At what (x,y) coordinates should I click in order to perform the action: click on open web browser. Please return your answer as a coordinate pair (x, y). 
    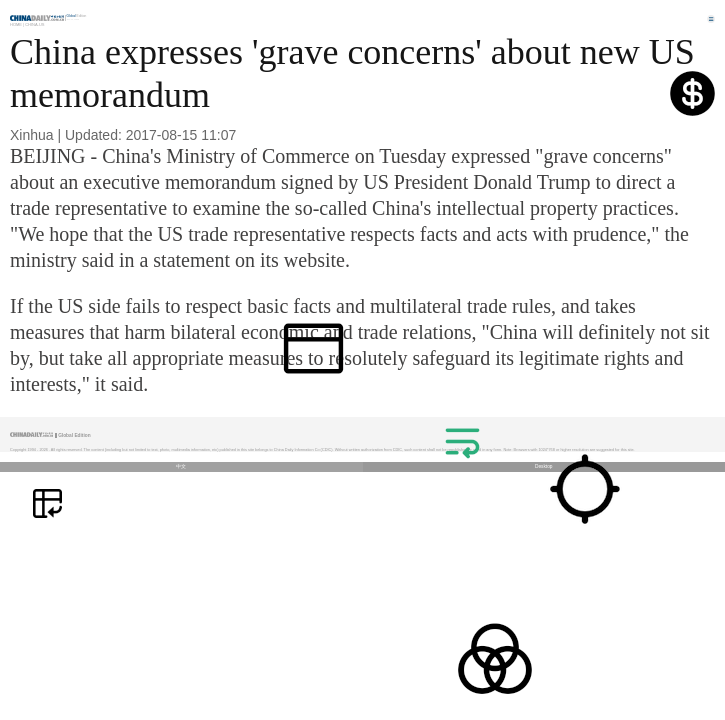
    Looking at the image, I should click on (313, 348).